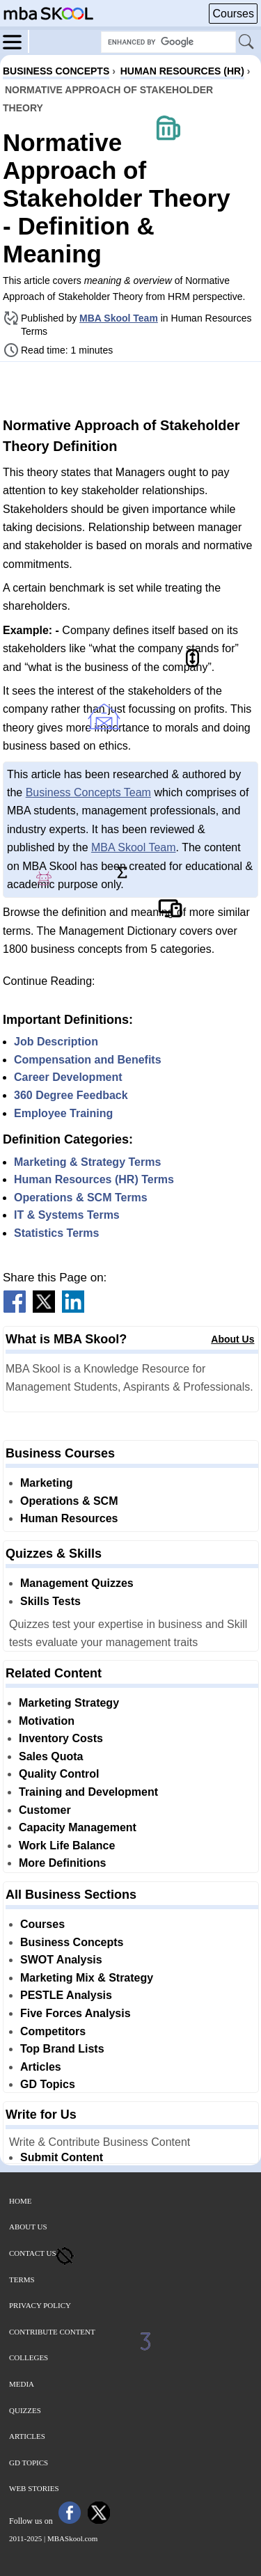  Describe the element at coordinates (65, 2256) in the screenshot. I see `location services are disabled` at that location.